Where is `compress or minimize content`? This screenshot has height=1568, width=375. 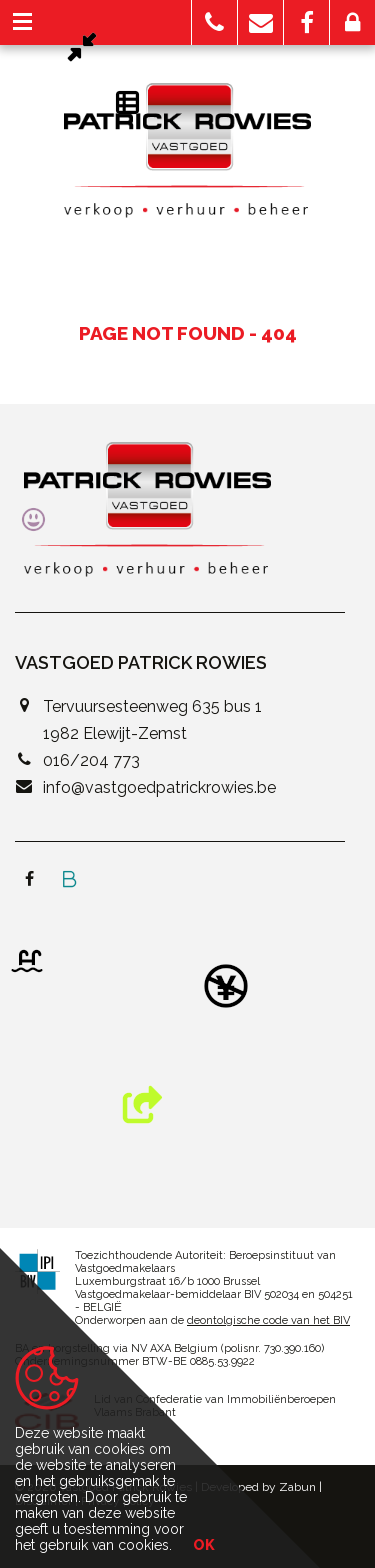
compress or minimize content is located at coordinates (82, 47).